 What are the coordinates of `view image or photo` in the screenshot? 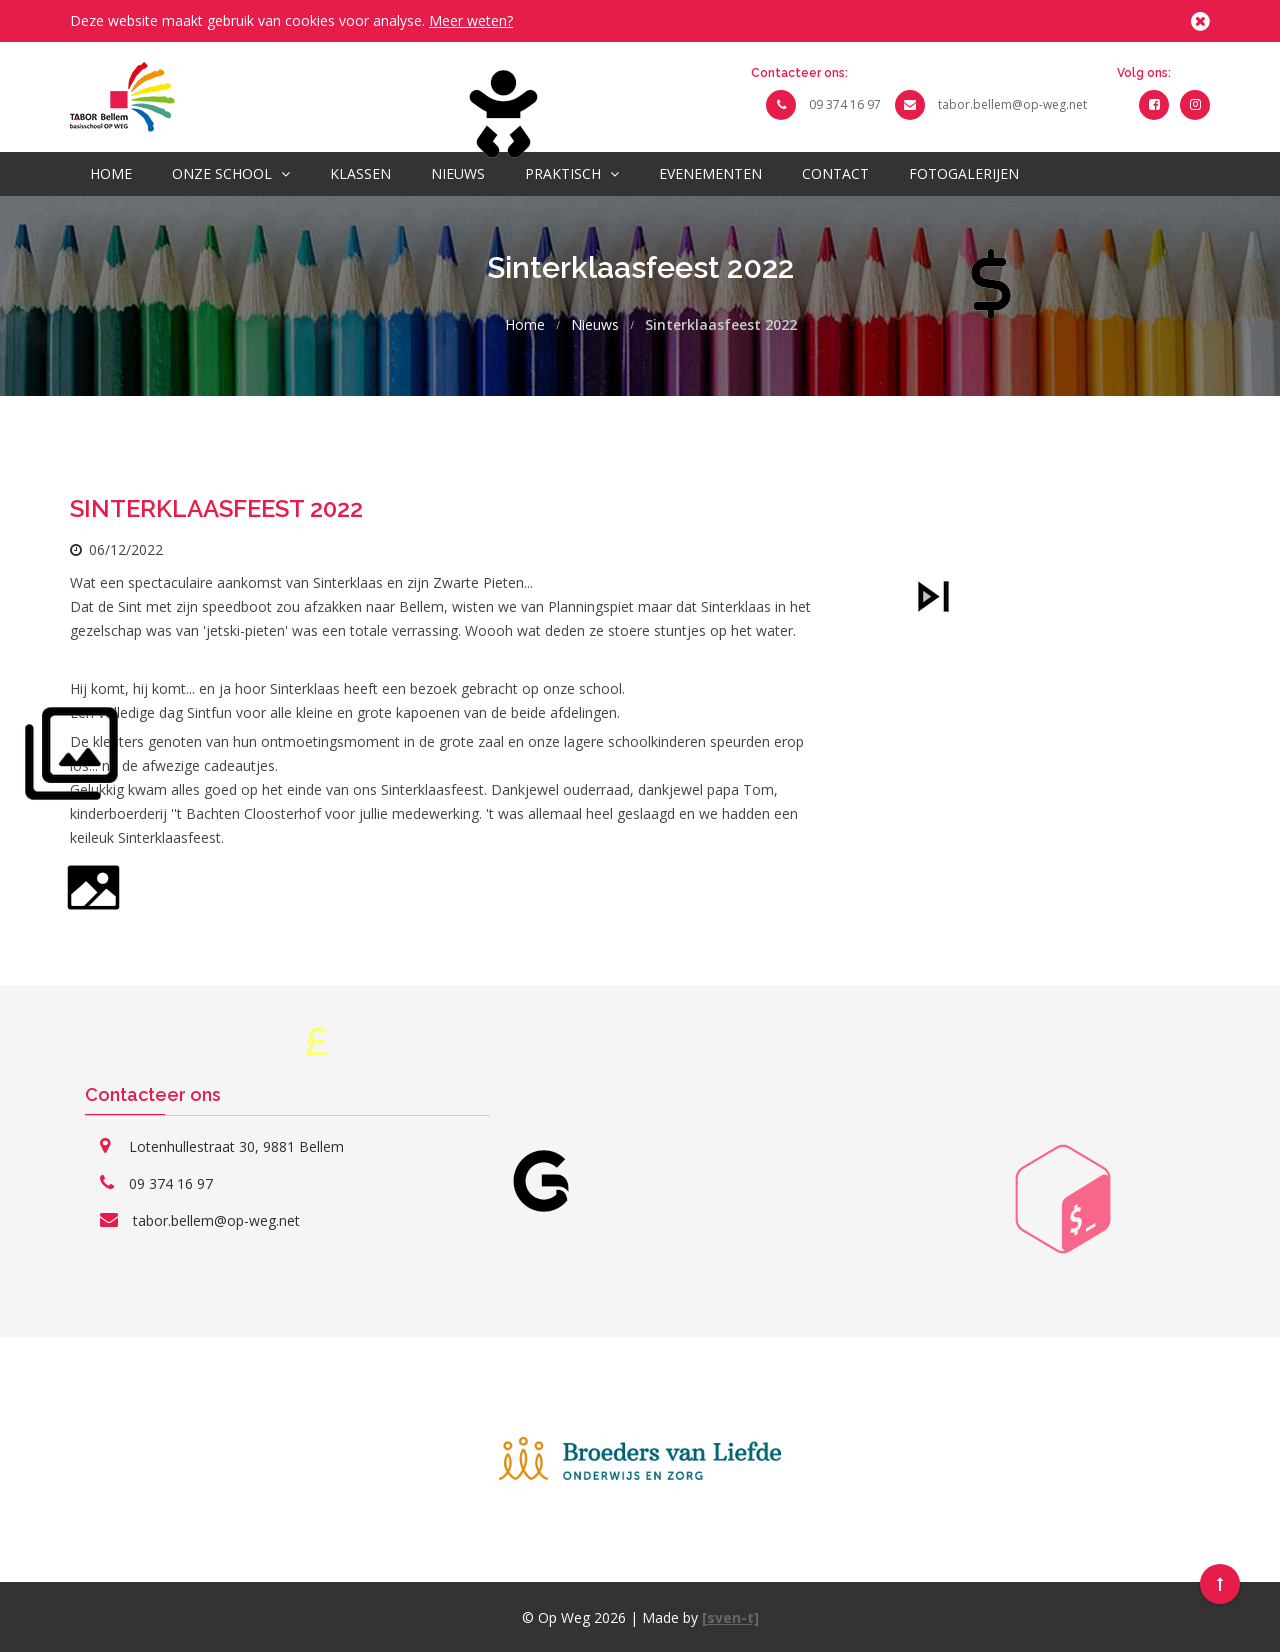 It's located at (93, 887).